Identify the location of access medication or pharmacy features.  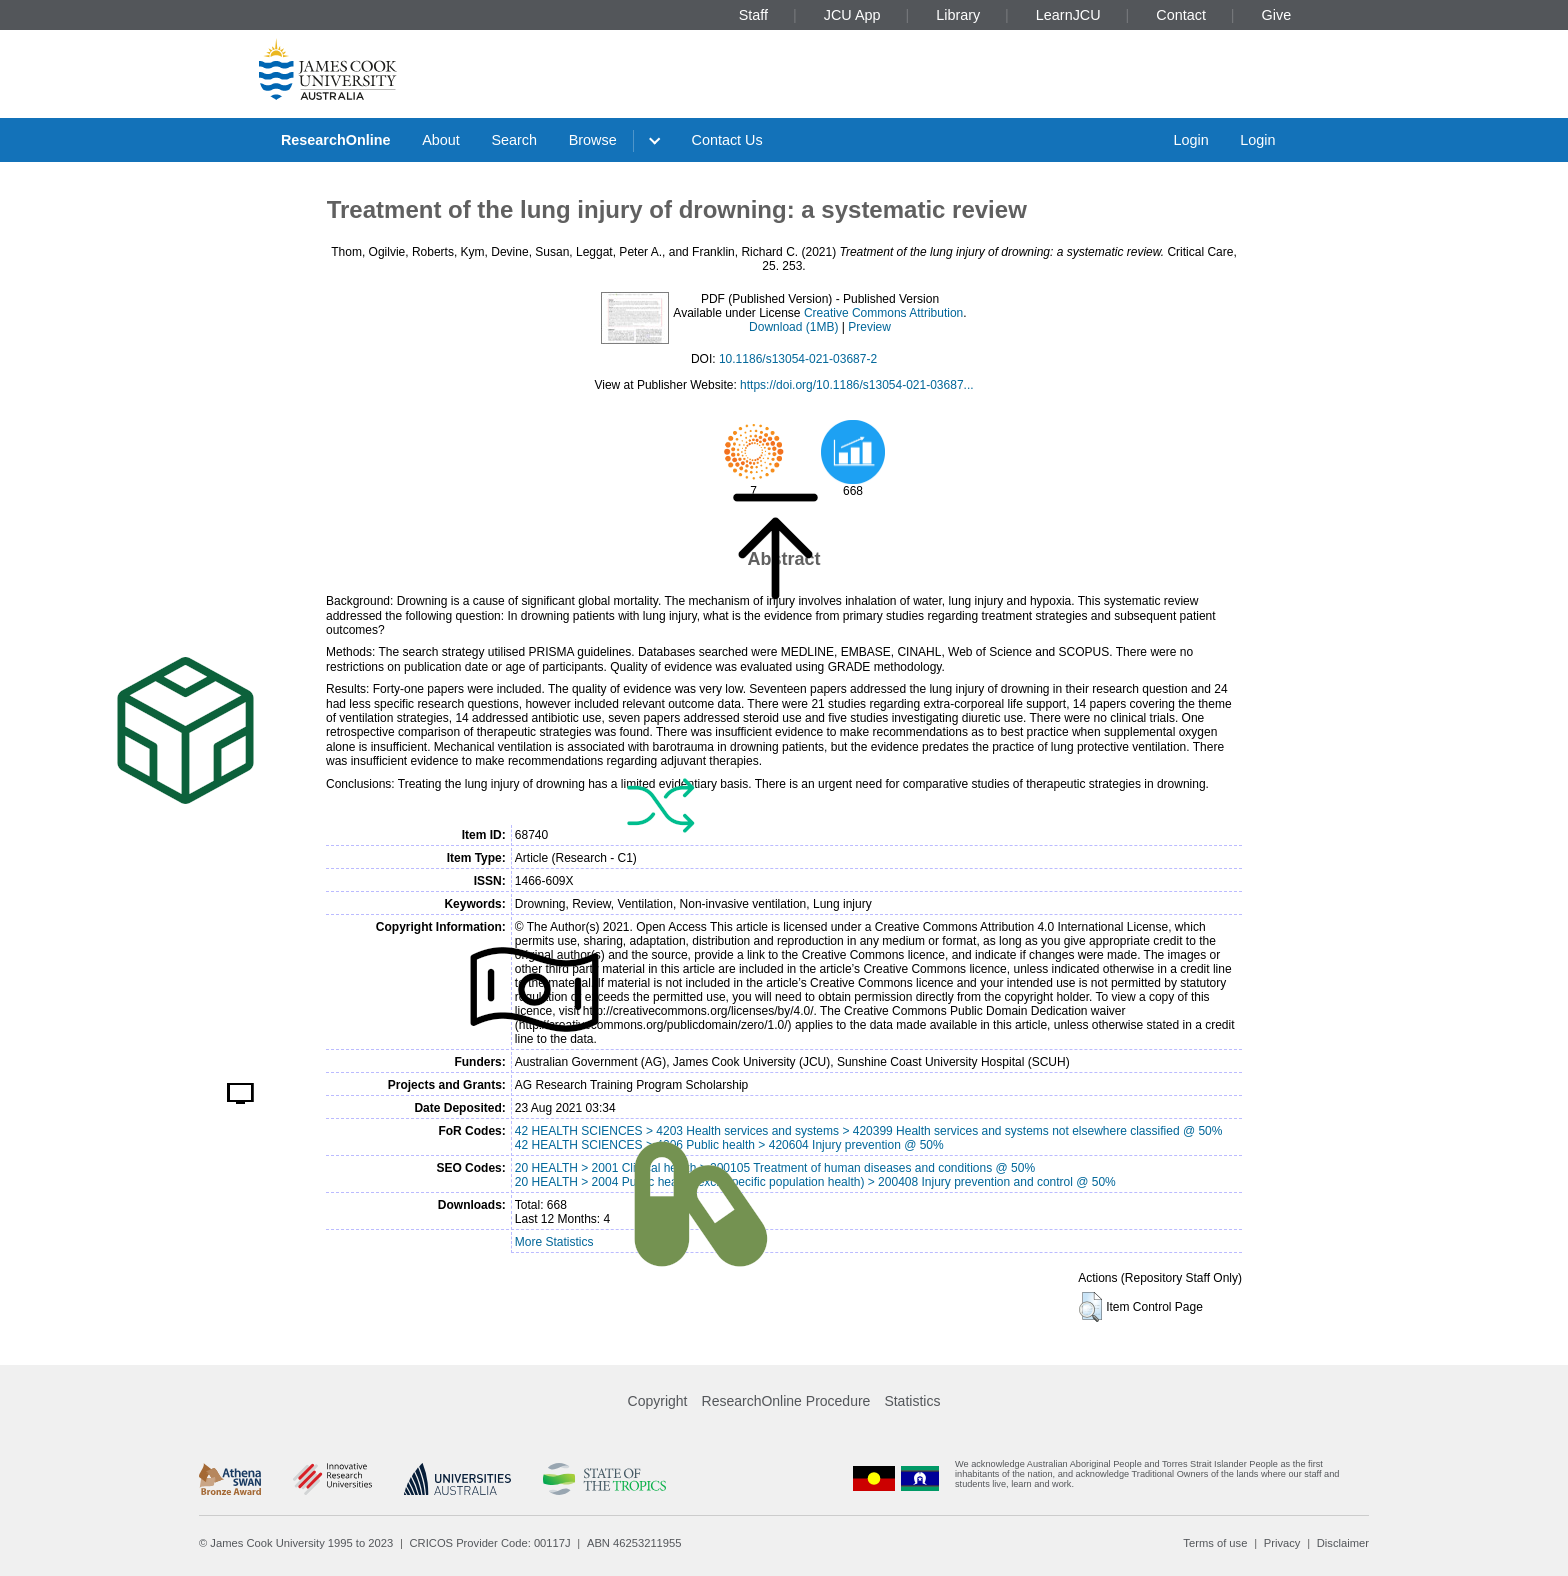
(697, 1204).